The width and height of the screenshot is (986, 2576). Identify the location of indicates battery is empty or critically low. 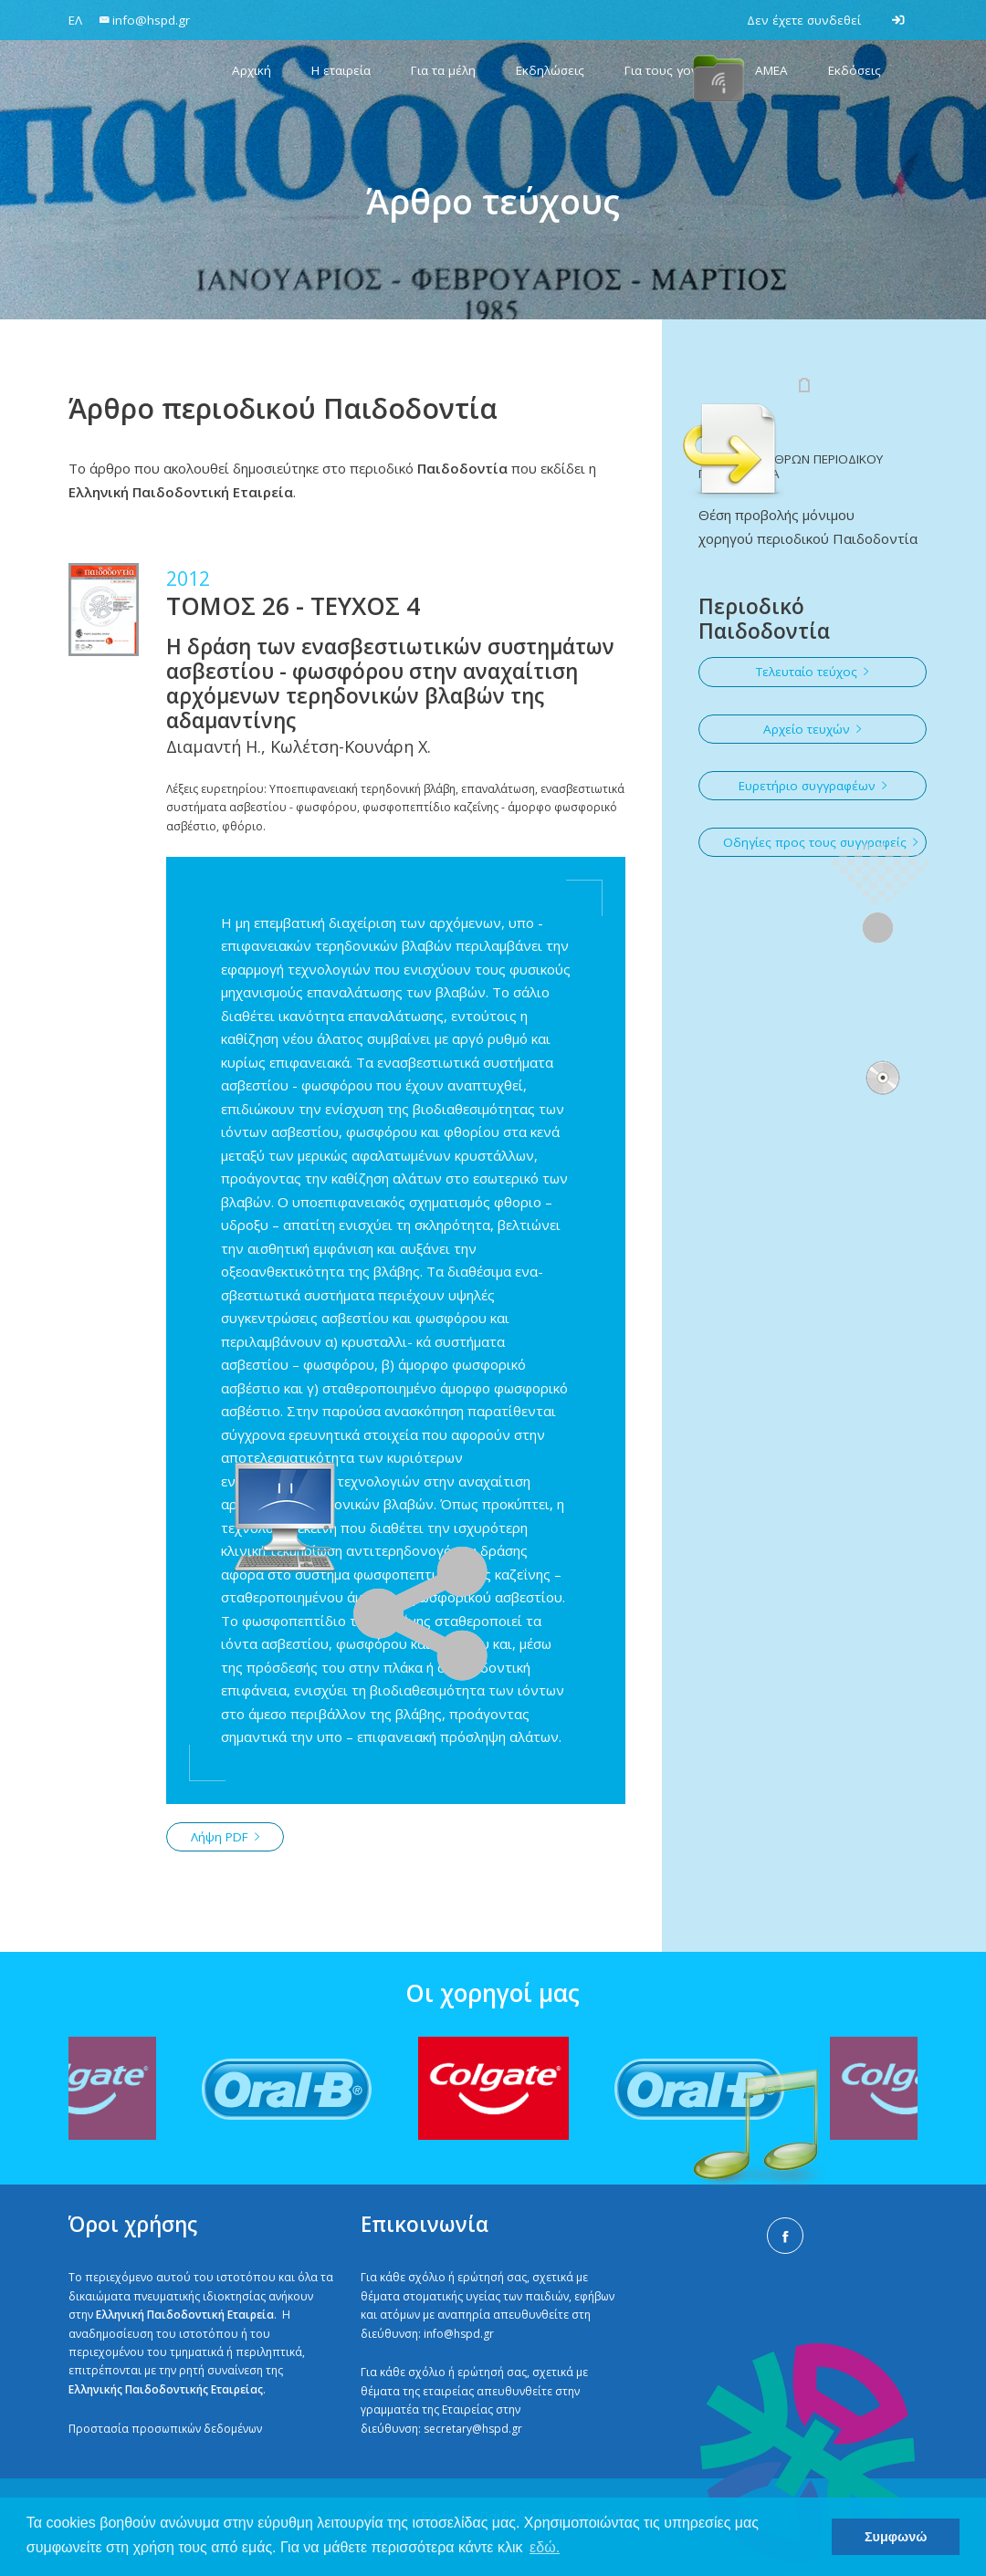
(804, 385).